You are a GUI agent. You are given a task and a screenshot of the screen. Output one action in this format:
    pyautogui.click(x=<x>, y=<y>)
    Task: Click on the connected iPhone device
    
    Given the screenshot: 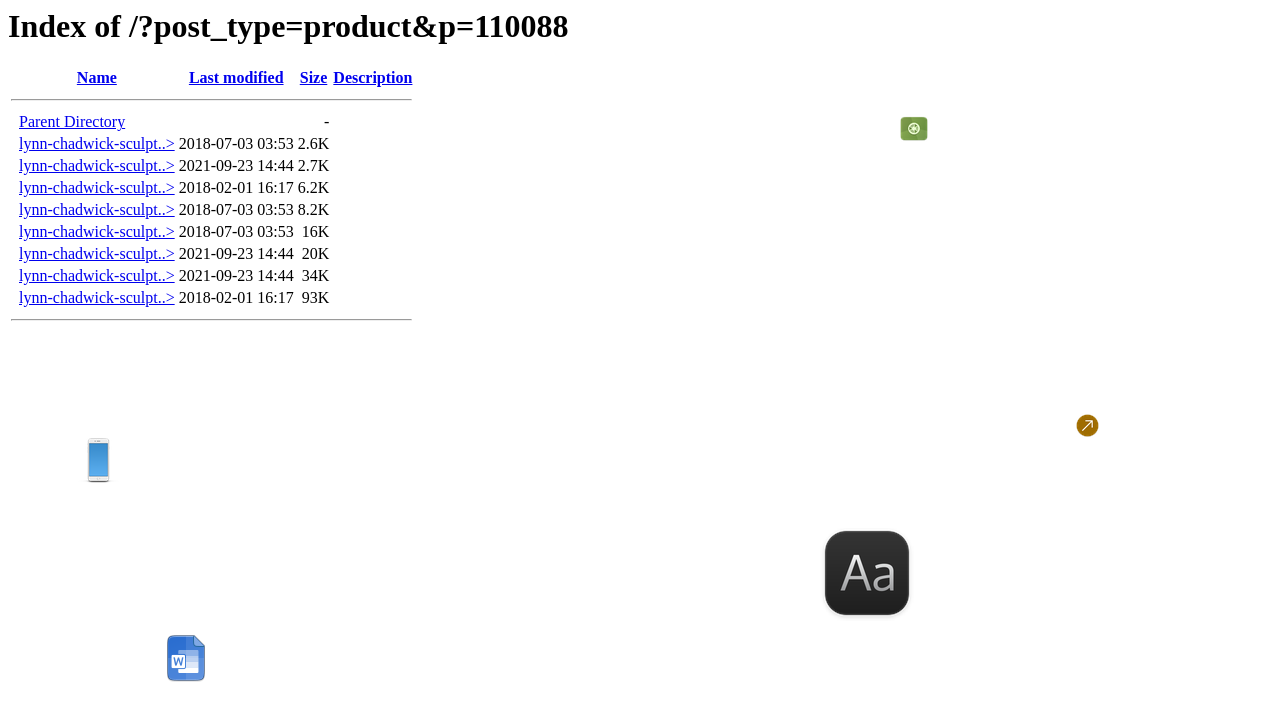 What is the action you would take?
    pyautogui.click(x=98, y=460)
    